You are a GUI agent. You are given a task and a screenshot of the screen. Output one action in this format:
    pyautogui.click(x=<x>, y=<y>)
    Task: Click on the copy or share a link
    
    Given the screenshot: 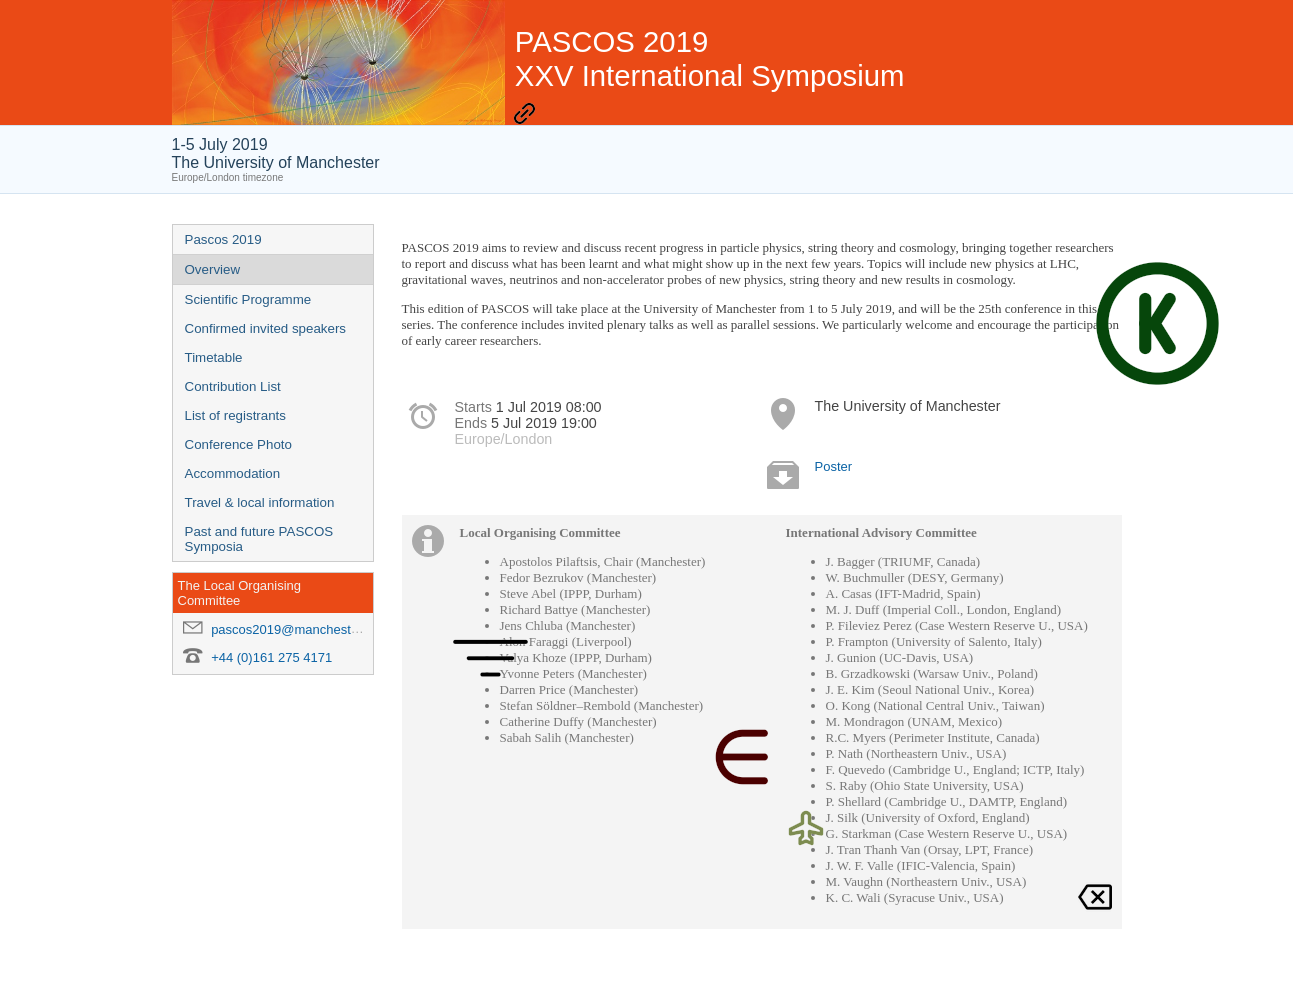 What is the action you would take?
    pyautogui.click(x=524, y=113)
    